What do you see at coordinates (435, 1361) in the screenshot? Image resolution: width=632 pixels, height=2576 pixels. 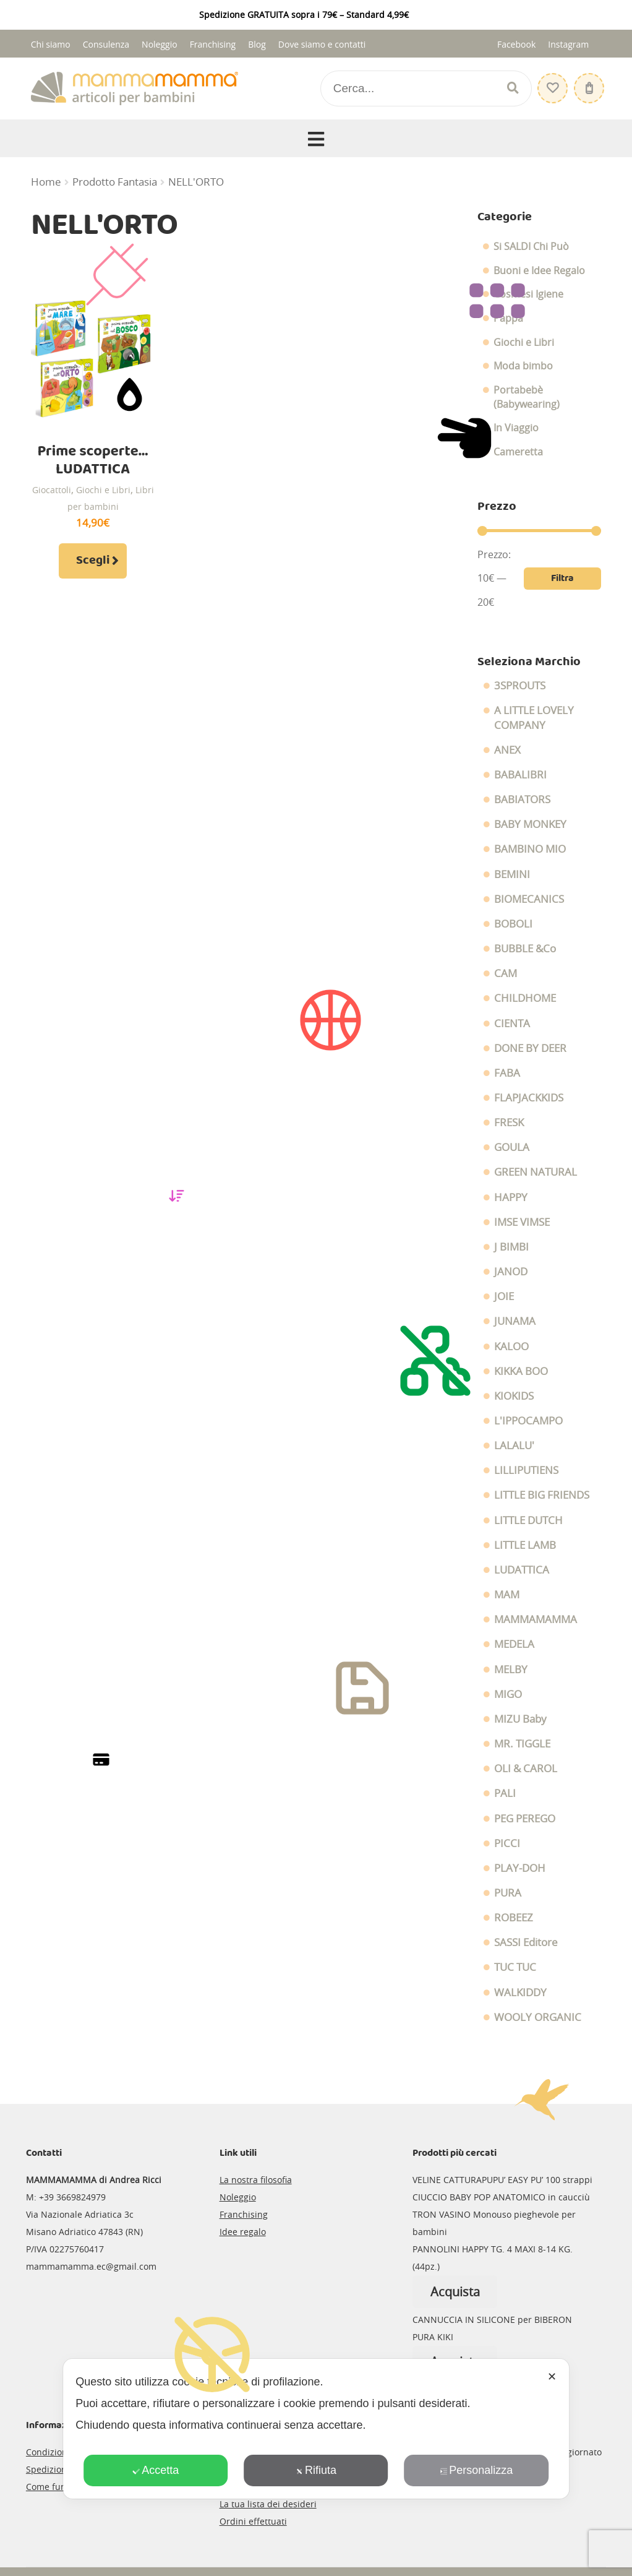 I see `disable site structure view` at bounding box center [435, 1361].